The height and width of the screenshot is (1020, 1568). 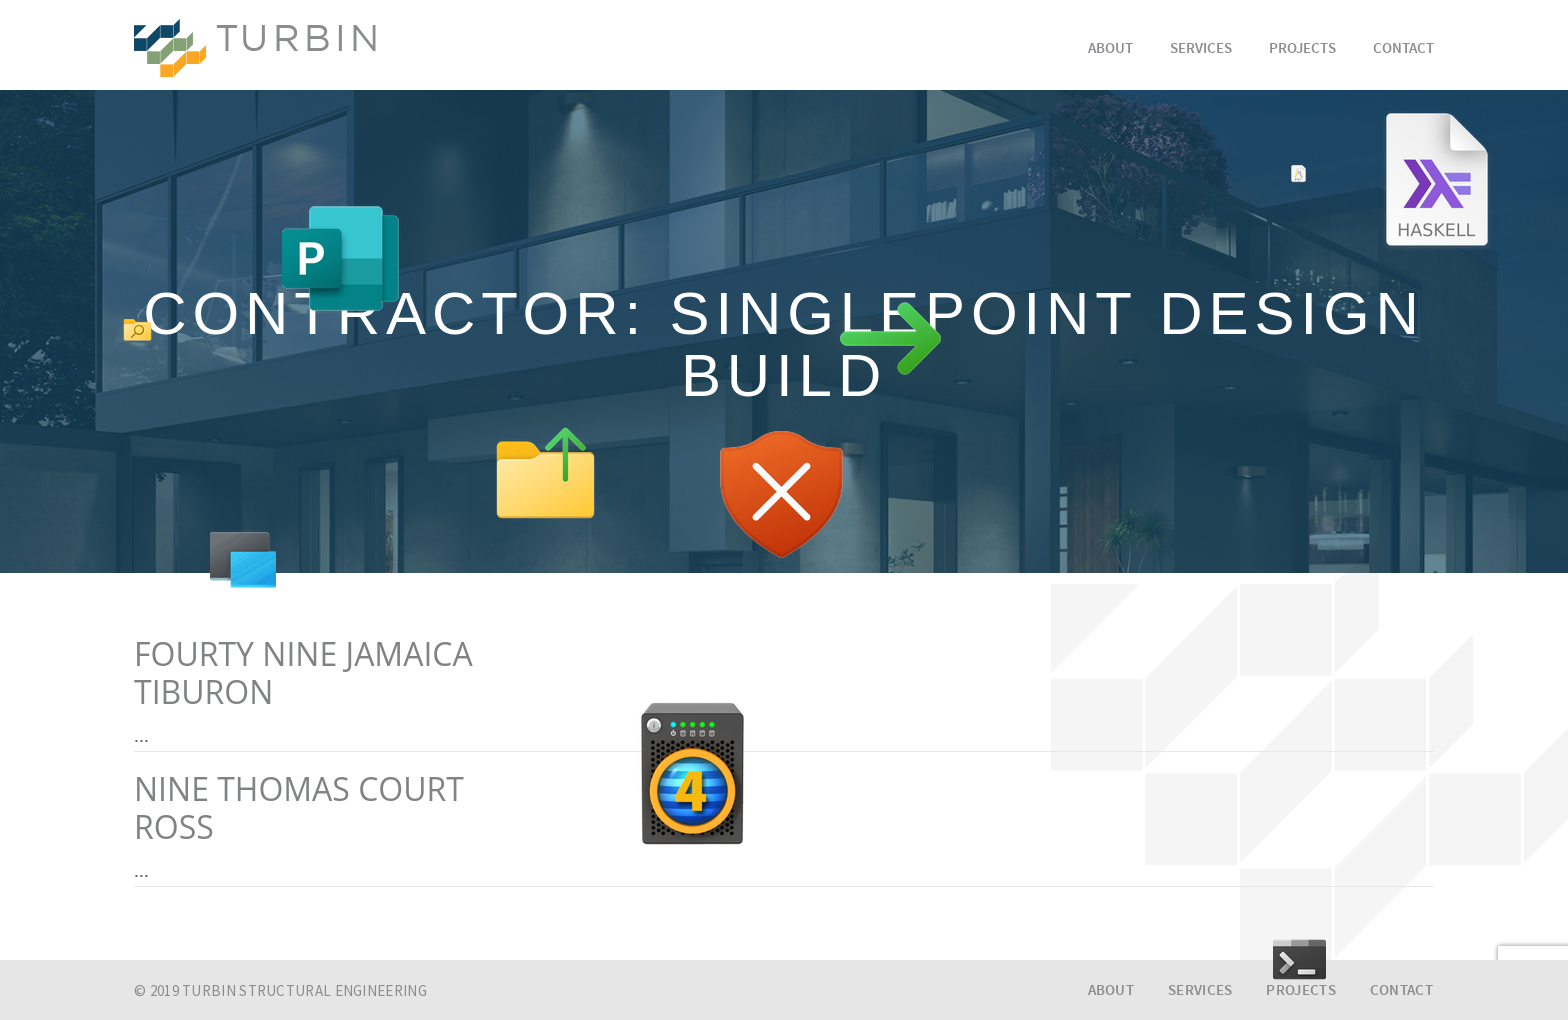 What do you see at coordinates (1437, 182) in the screenshot?
I see `a haskell source code file` at bounding box center [1437, 182].